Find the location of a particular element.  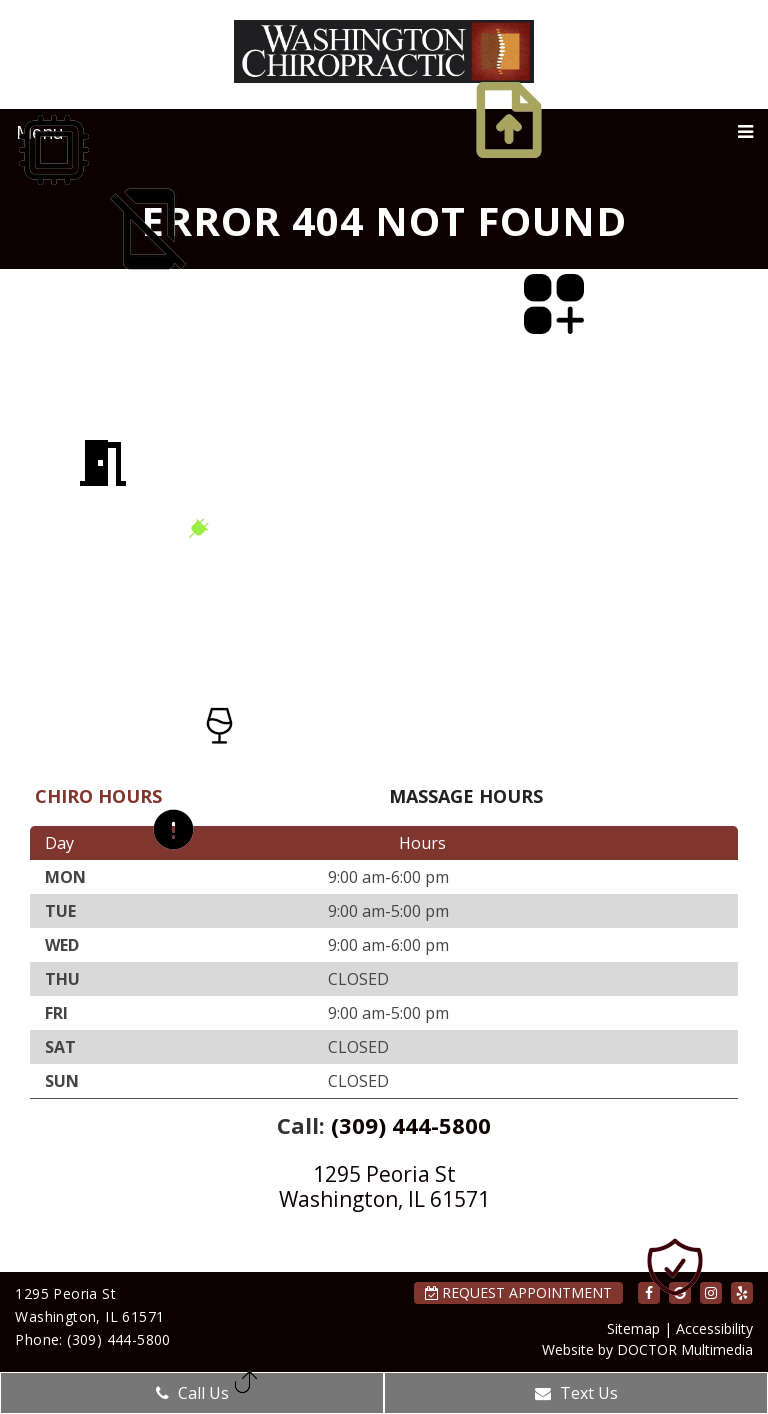

upload a file is located at coordinates (509, 120).